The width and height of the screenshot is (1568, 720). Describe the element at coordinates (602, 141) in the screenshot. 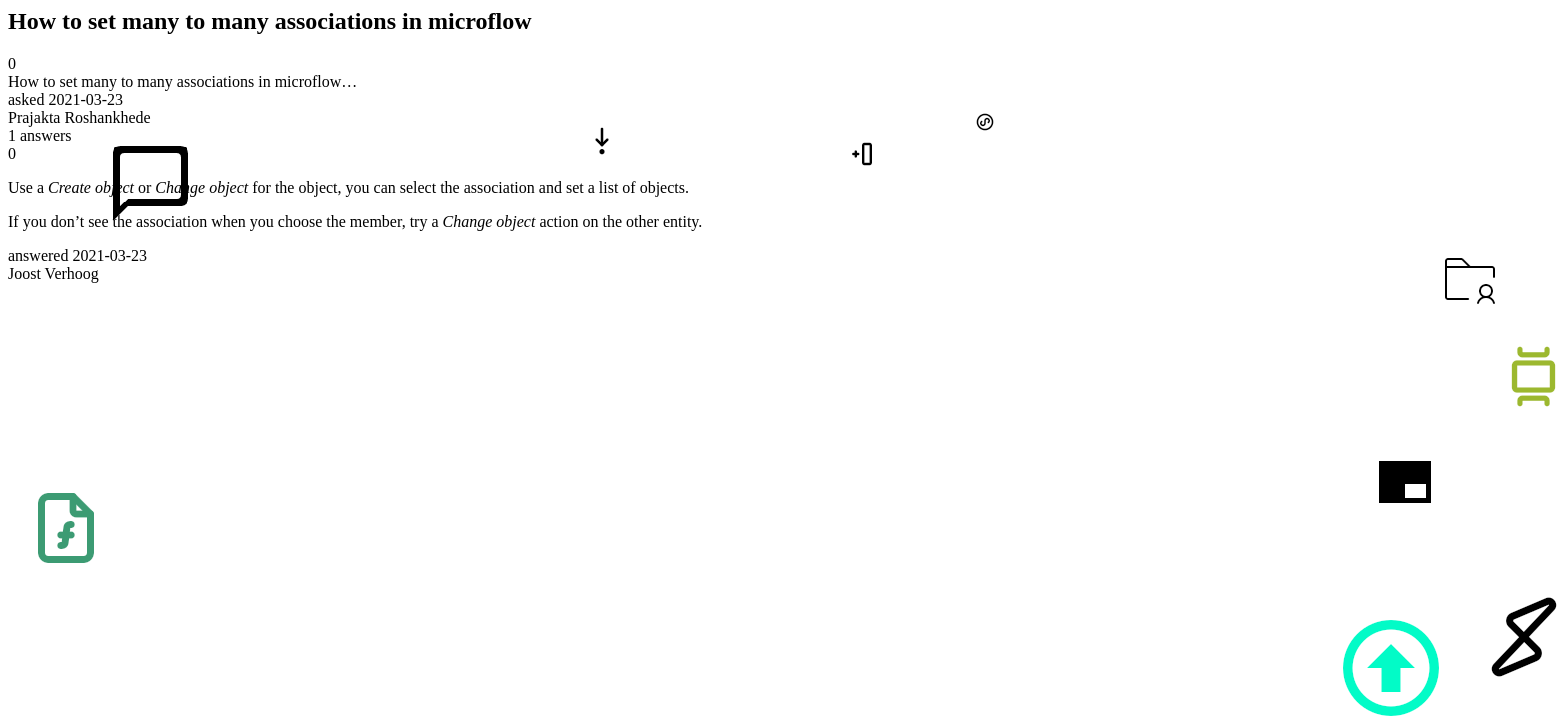

I see `step into function during debugging` at that location.